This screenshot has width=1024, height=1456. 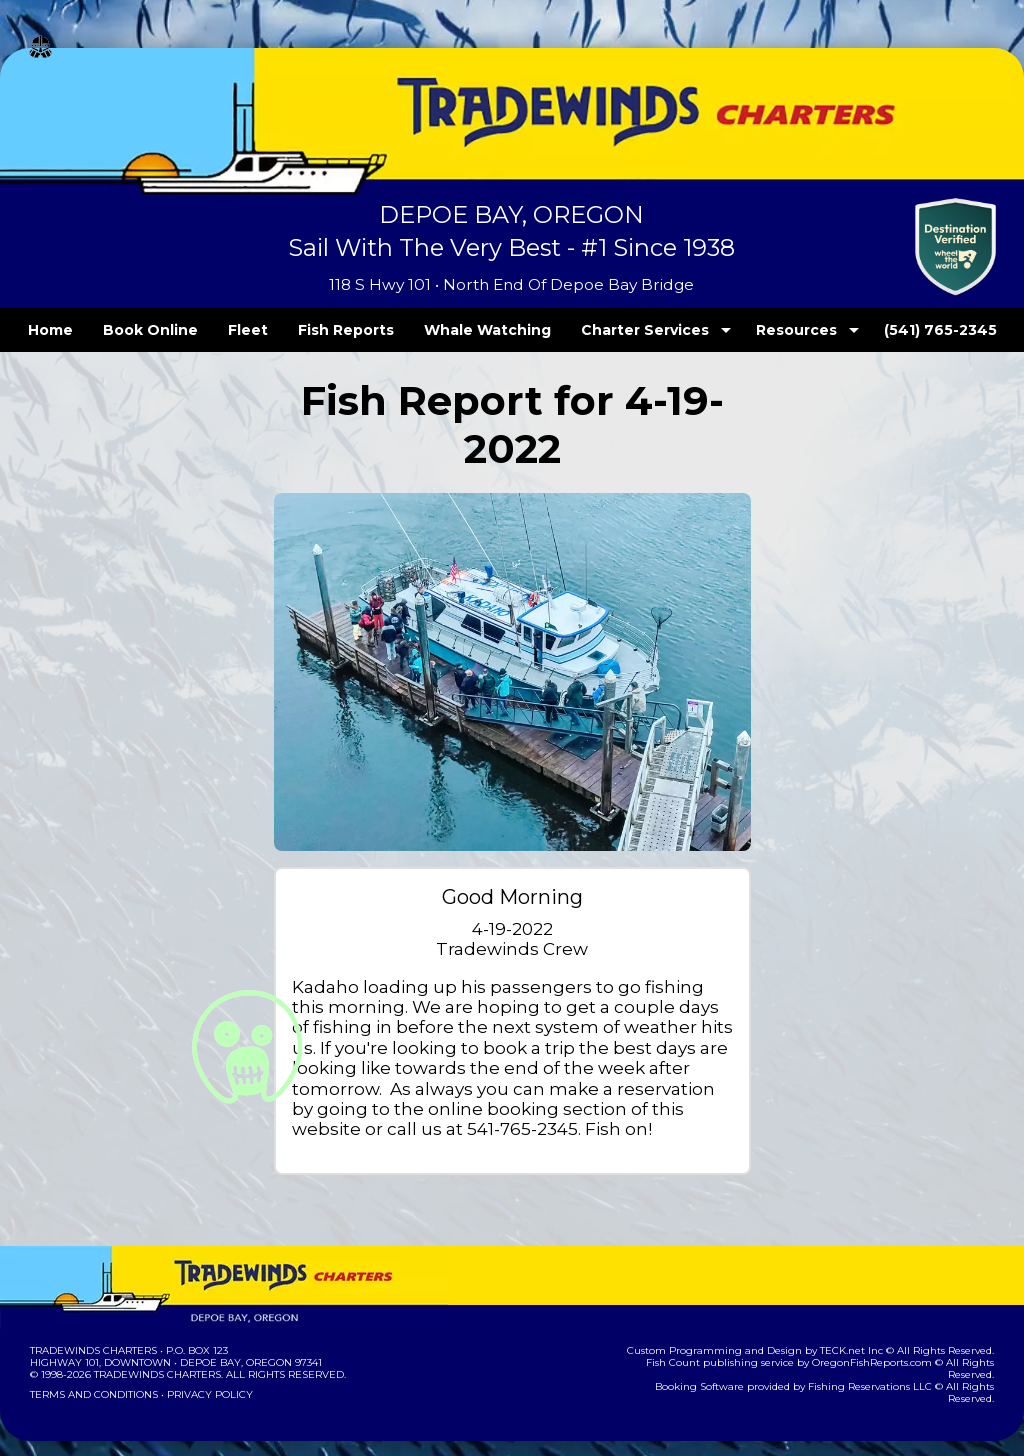 What do you see at coordinates (247, 1046) in the screenshot?
I see `the mighty boosh comedy series logo or fan content` at bounding box center [247, 1046].